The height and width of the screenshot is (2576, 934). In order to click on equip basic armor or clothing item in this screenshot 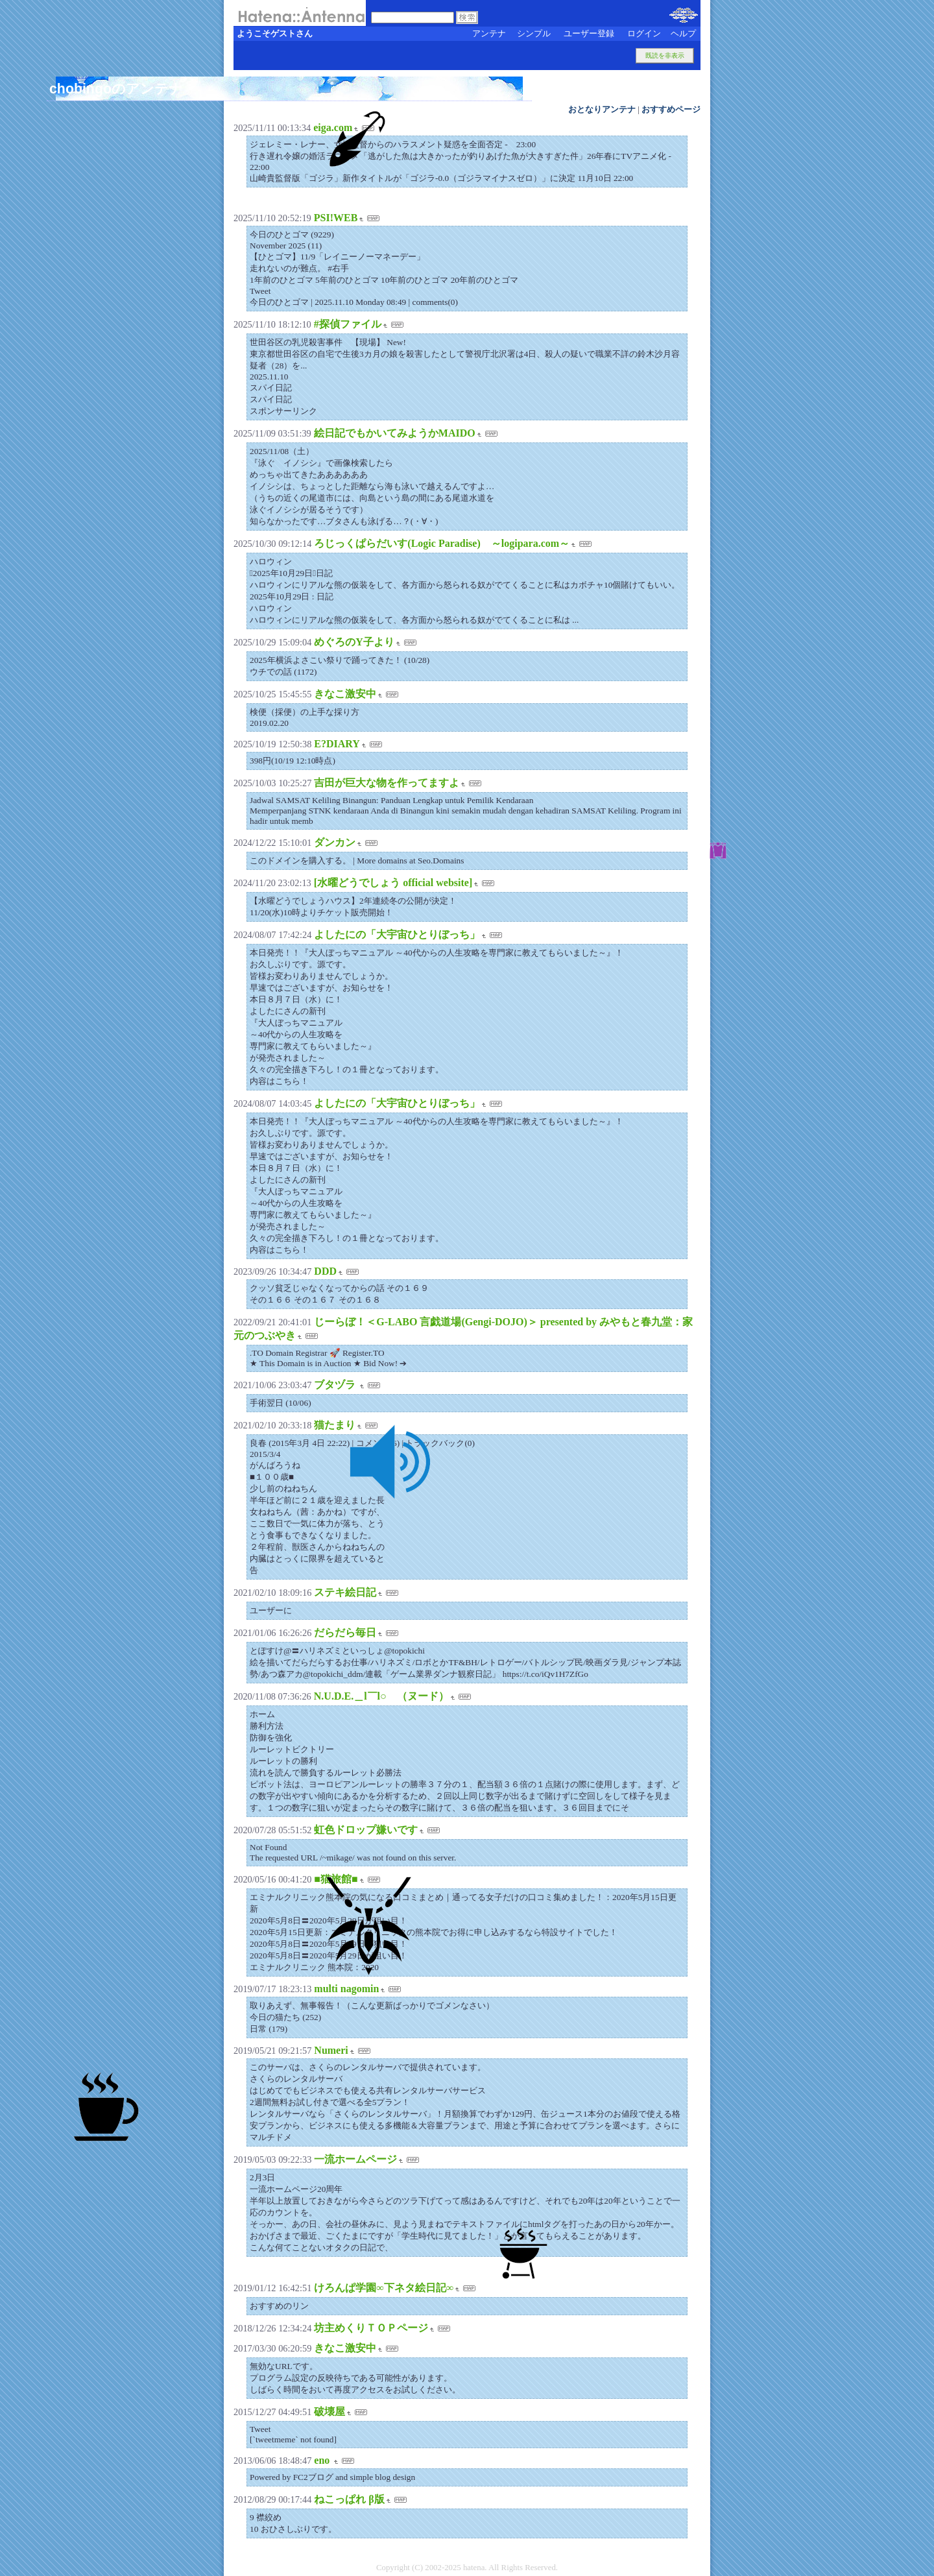, I will do `click(718, 850)`.